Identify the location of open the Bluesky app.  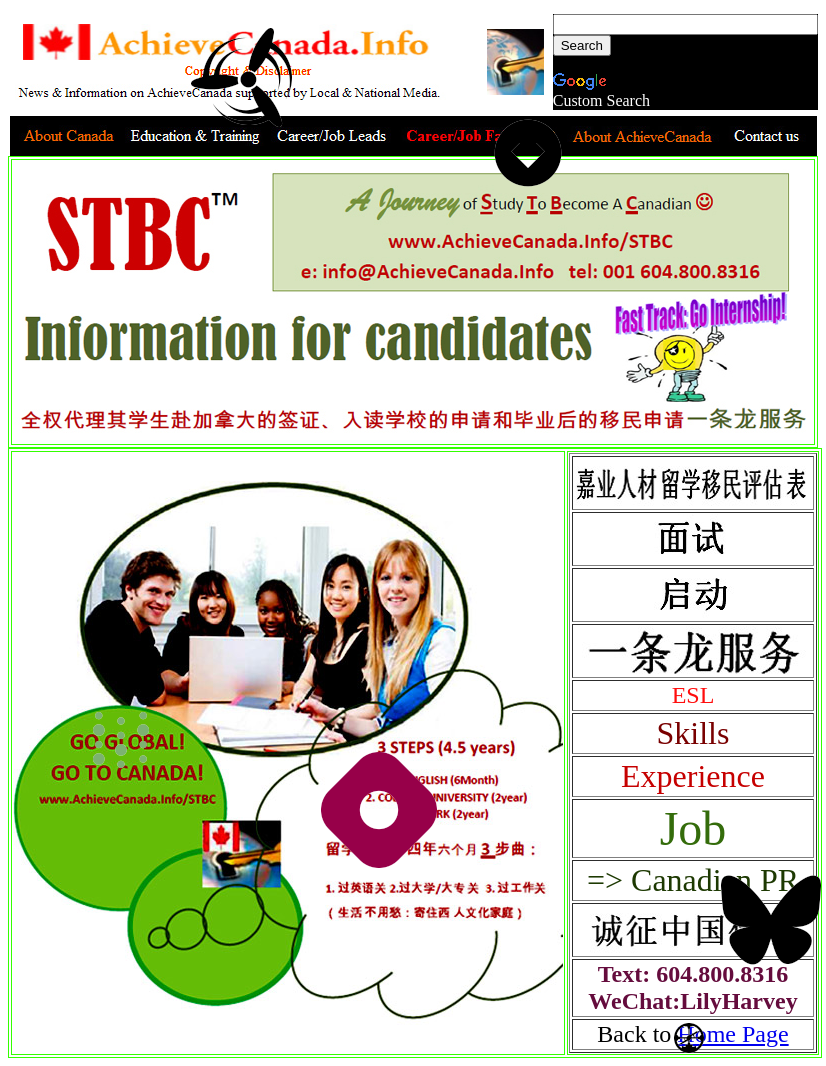
(771, 920).